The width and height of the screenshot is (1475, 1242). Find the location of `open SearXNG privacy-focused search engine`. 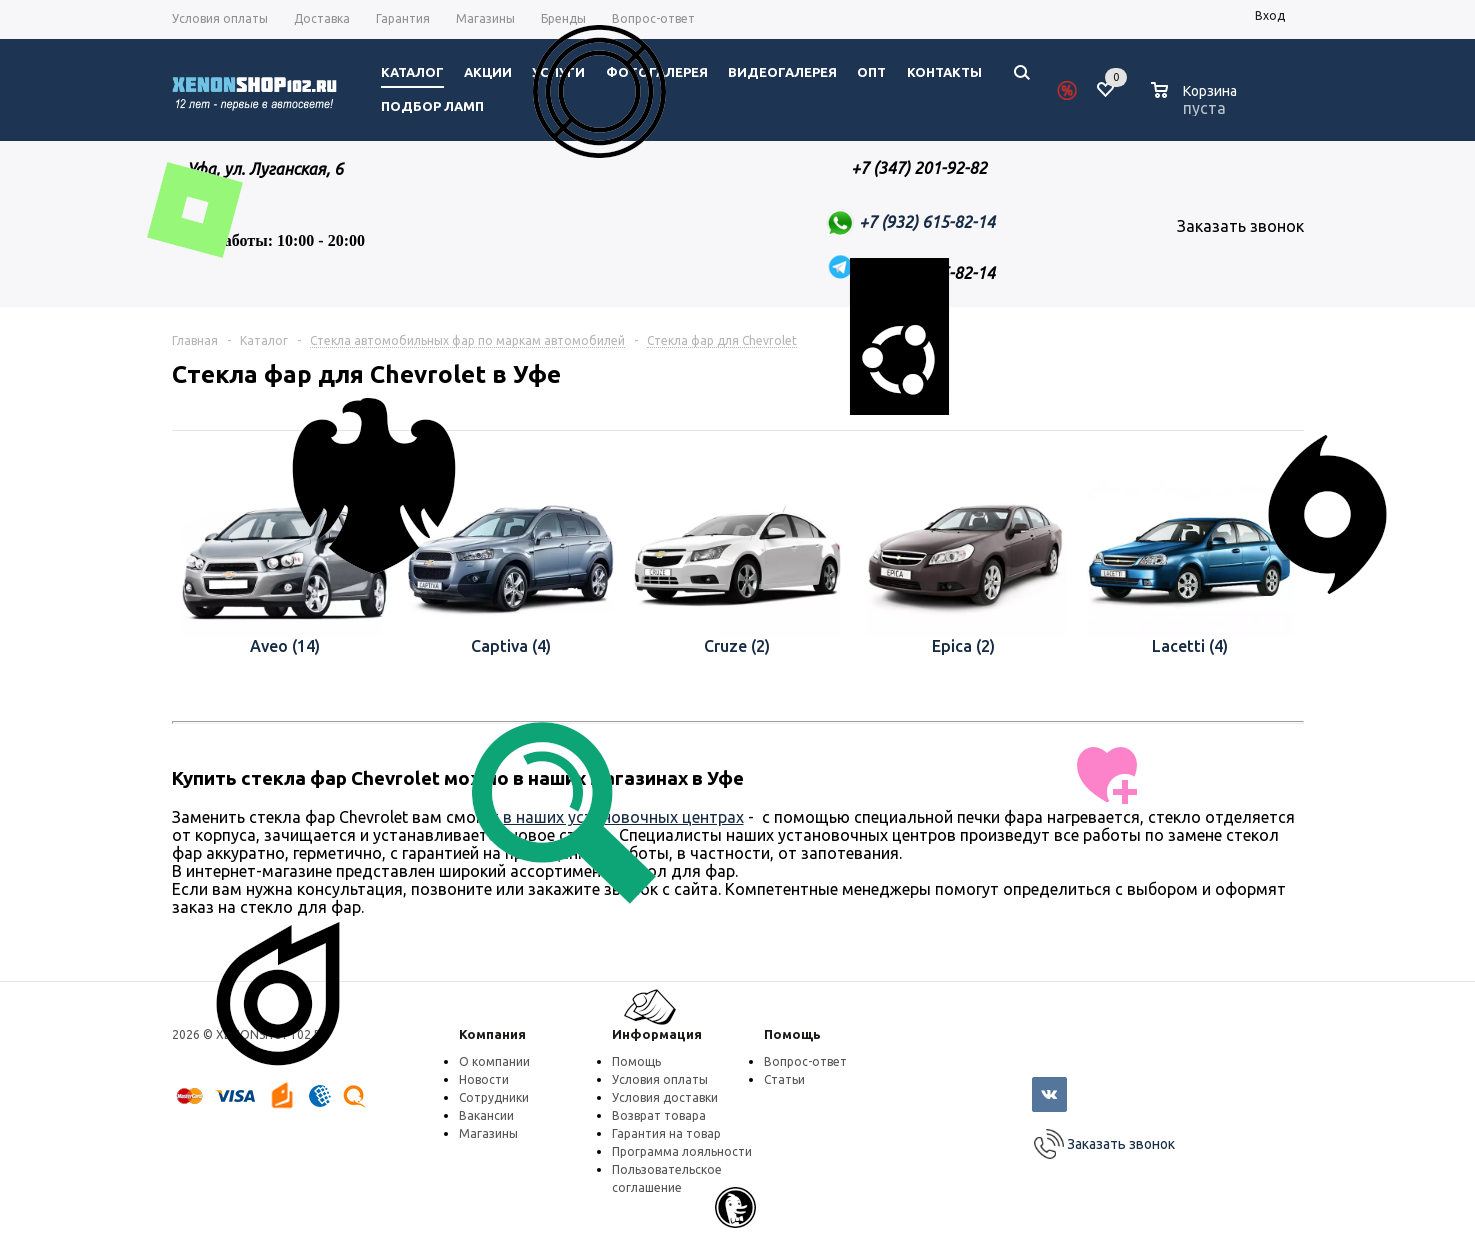

open SearXNG privacy-focused search engine is located at coordinates (564, 813).